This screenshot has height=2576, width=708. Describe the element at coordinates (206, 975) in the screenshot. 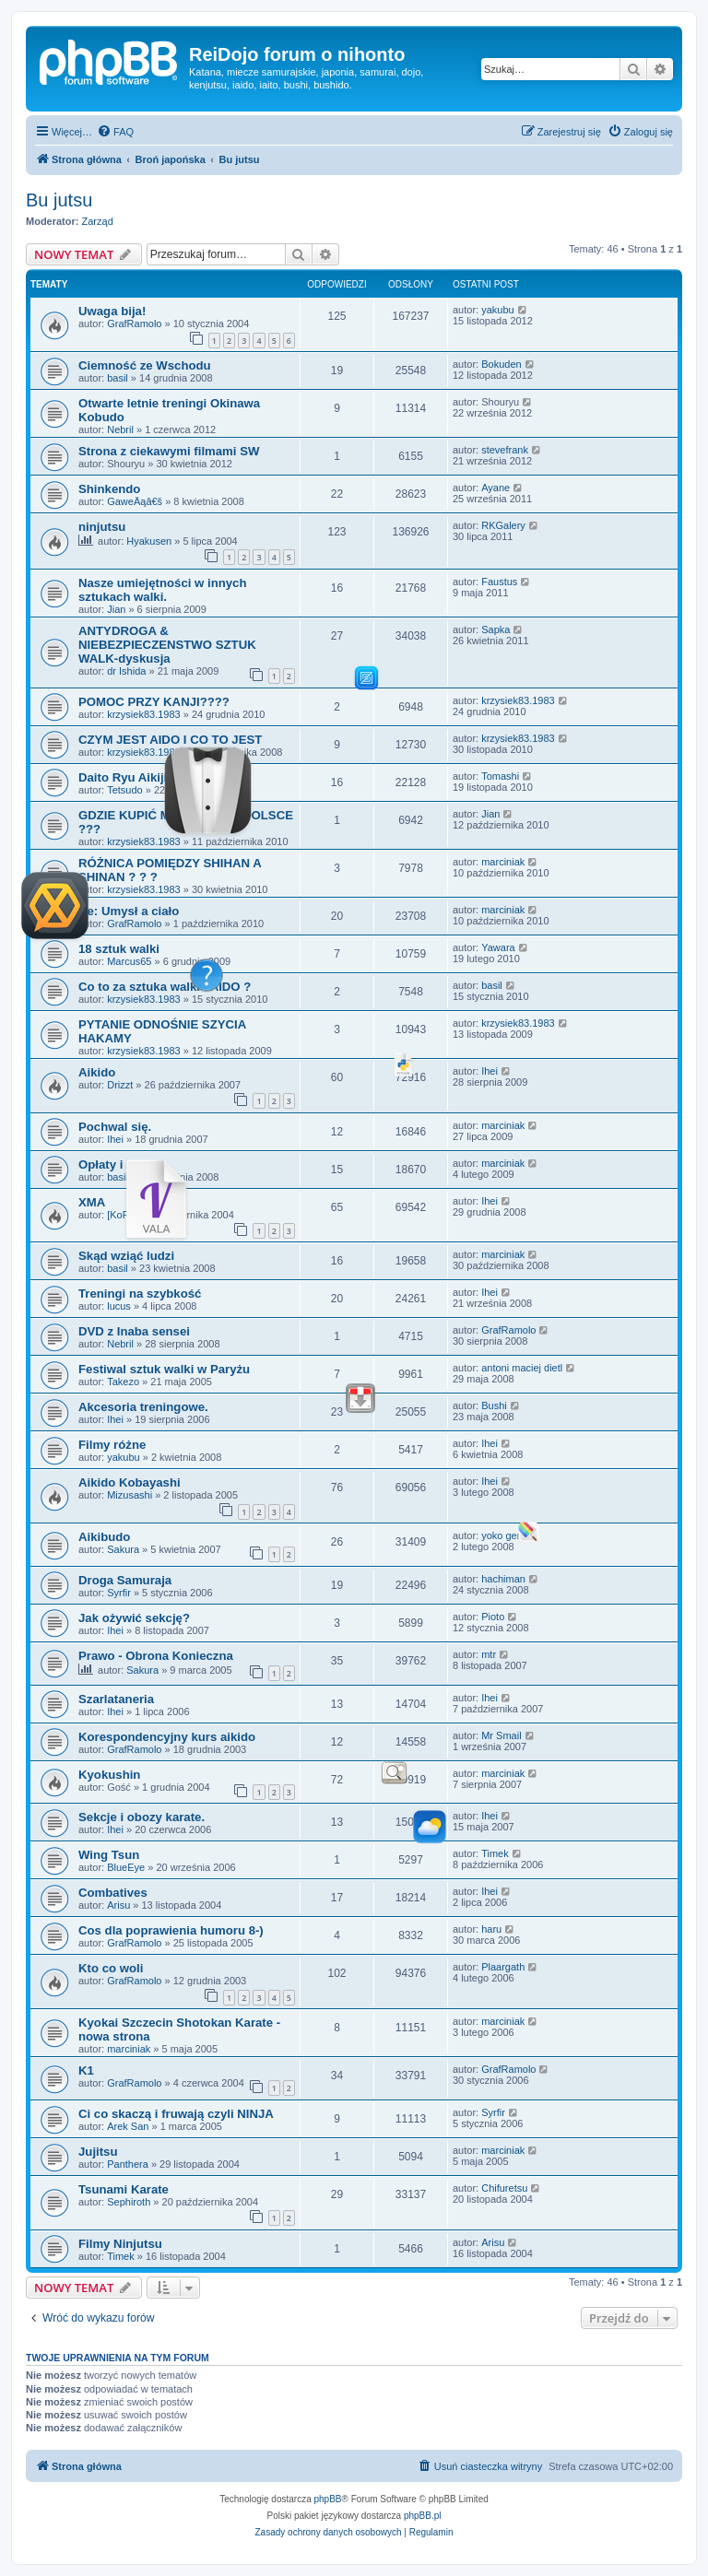

I see `open help center or documentation` at that location.